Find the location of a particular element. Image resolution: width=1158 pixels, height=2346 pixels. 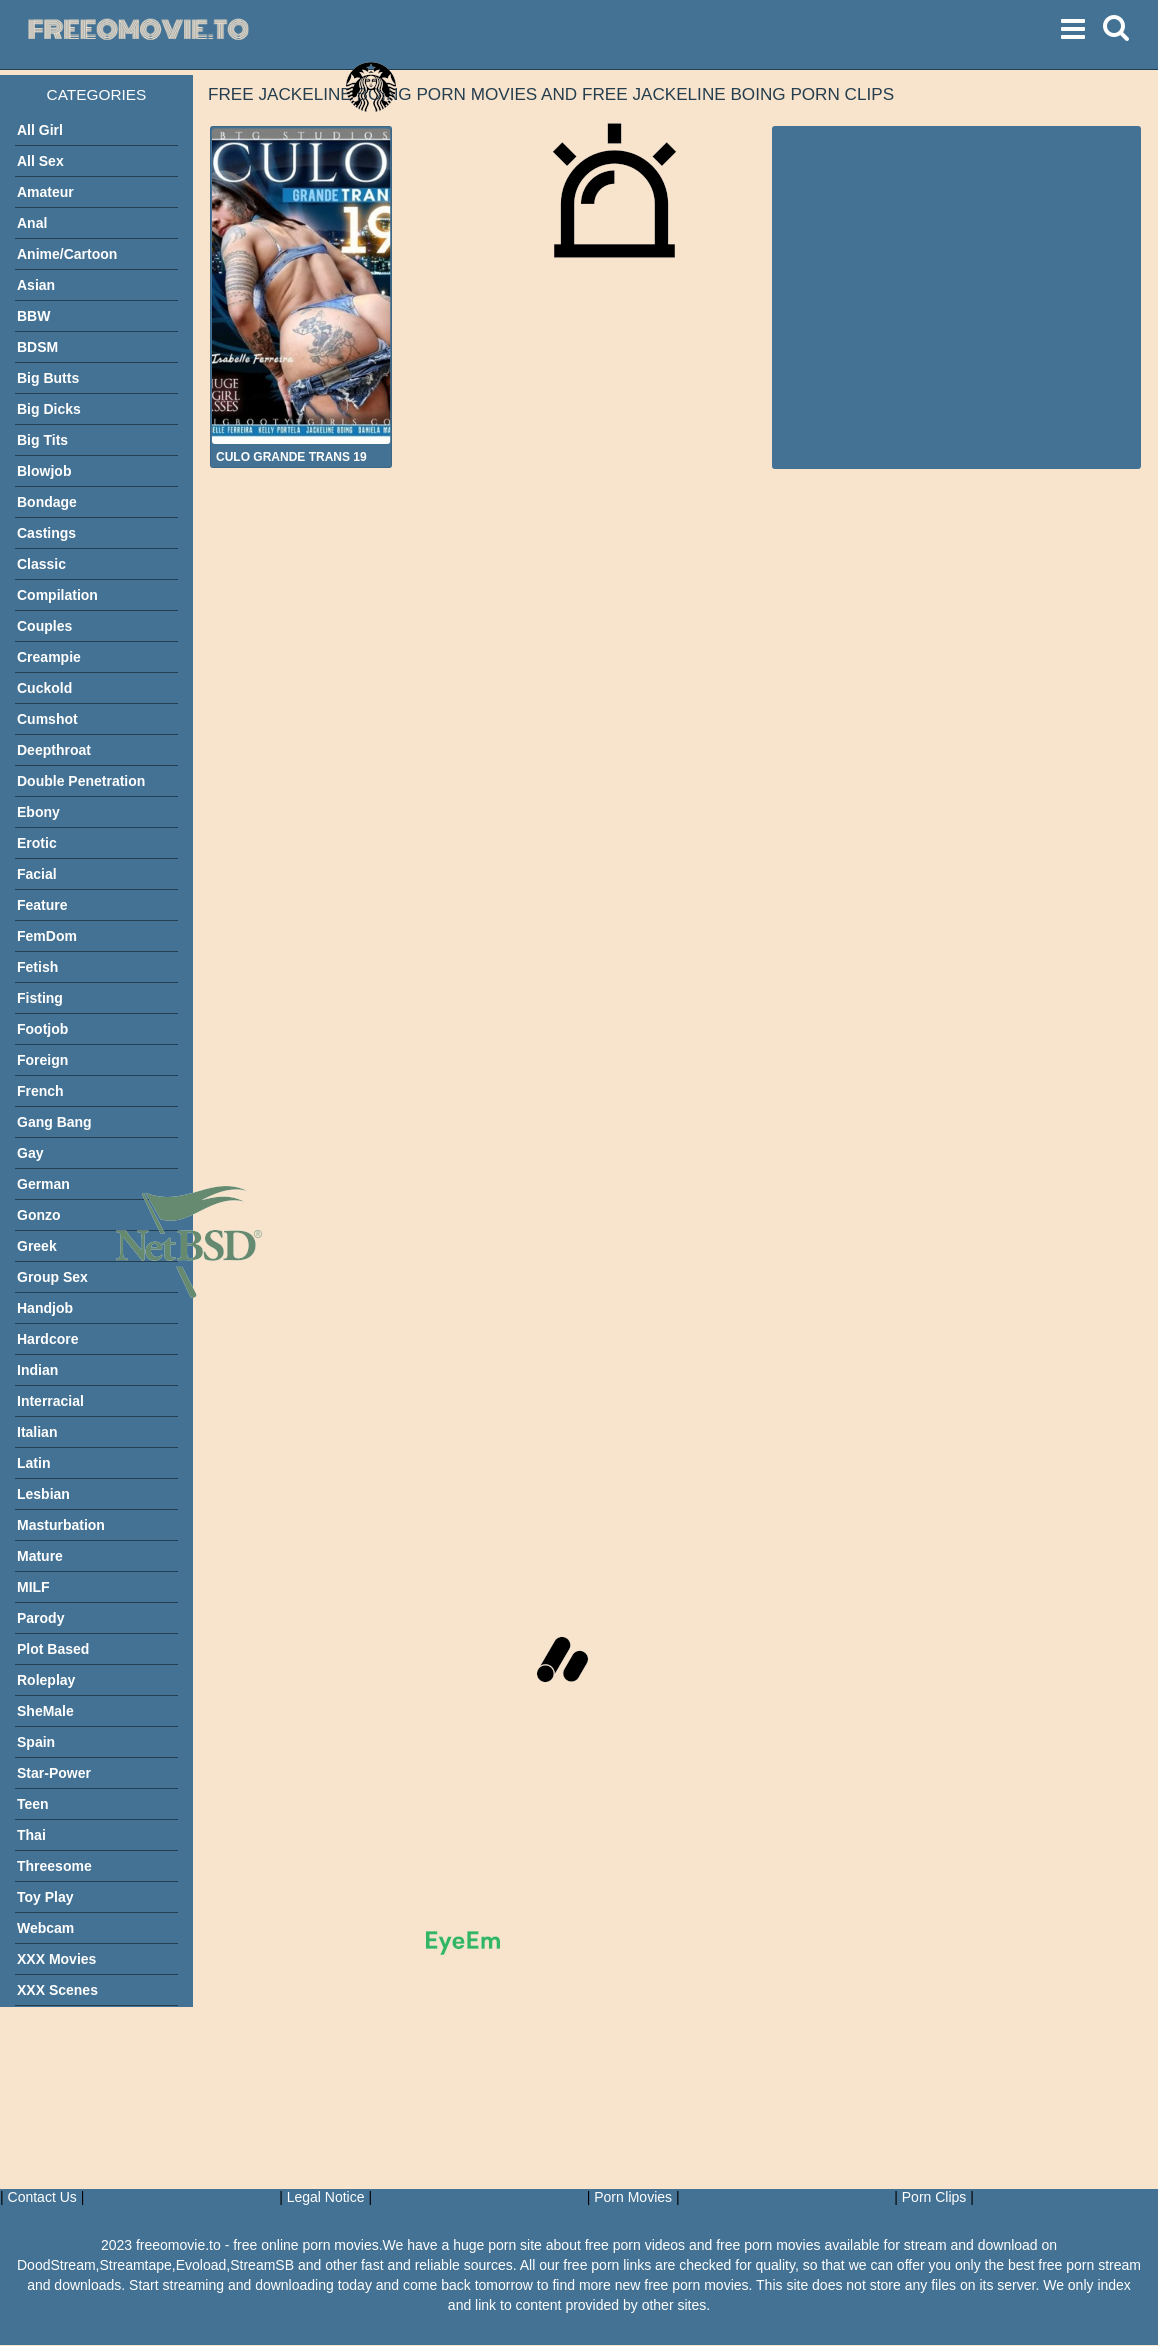

indicates a system warning or alert is located at coordinates (614, 190).